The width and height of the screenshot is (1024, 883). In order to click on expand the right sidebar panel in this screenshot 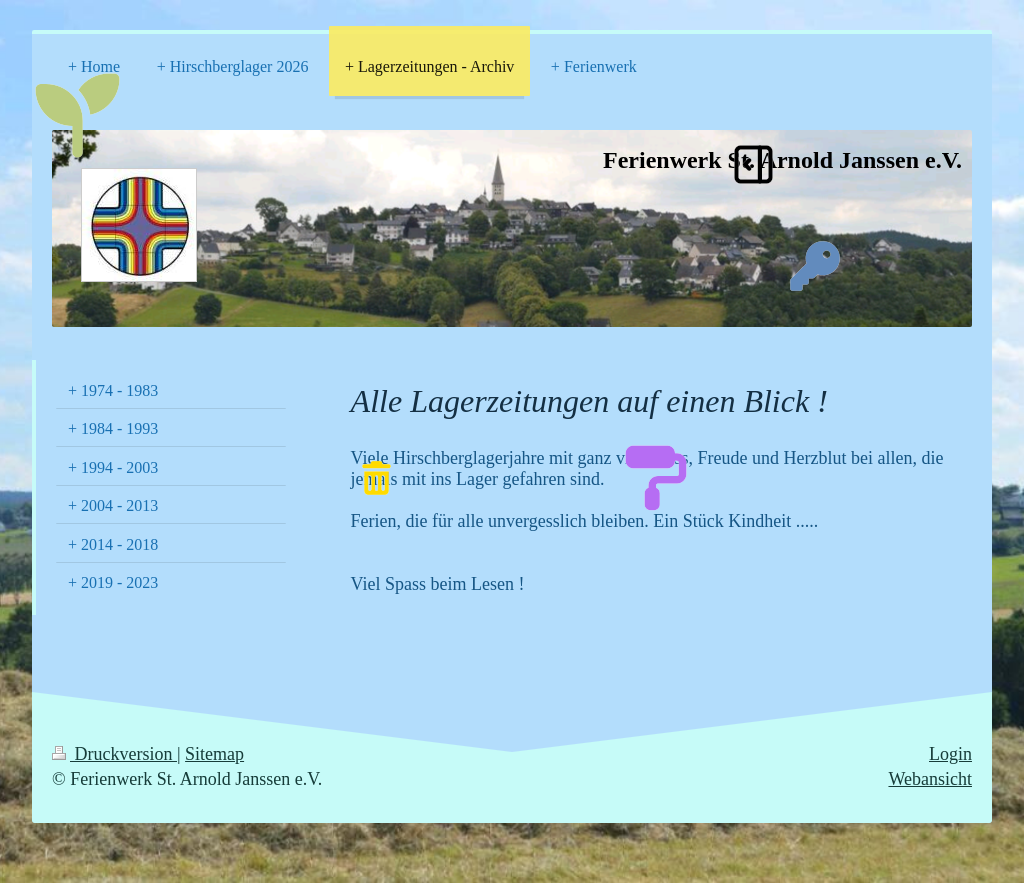, I will do `click(753, 164)`.